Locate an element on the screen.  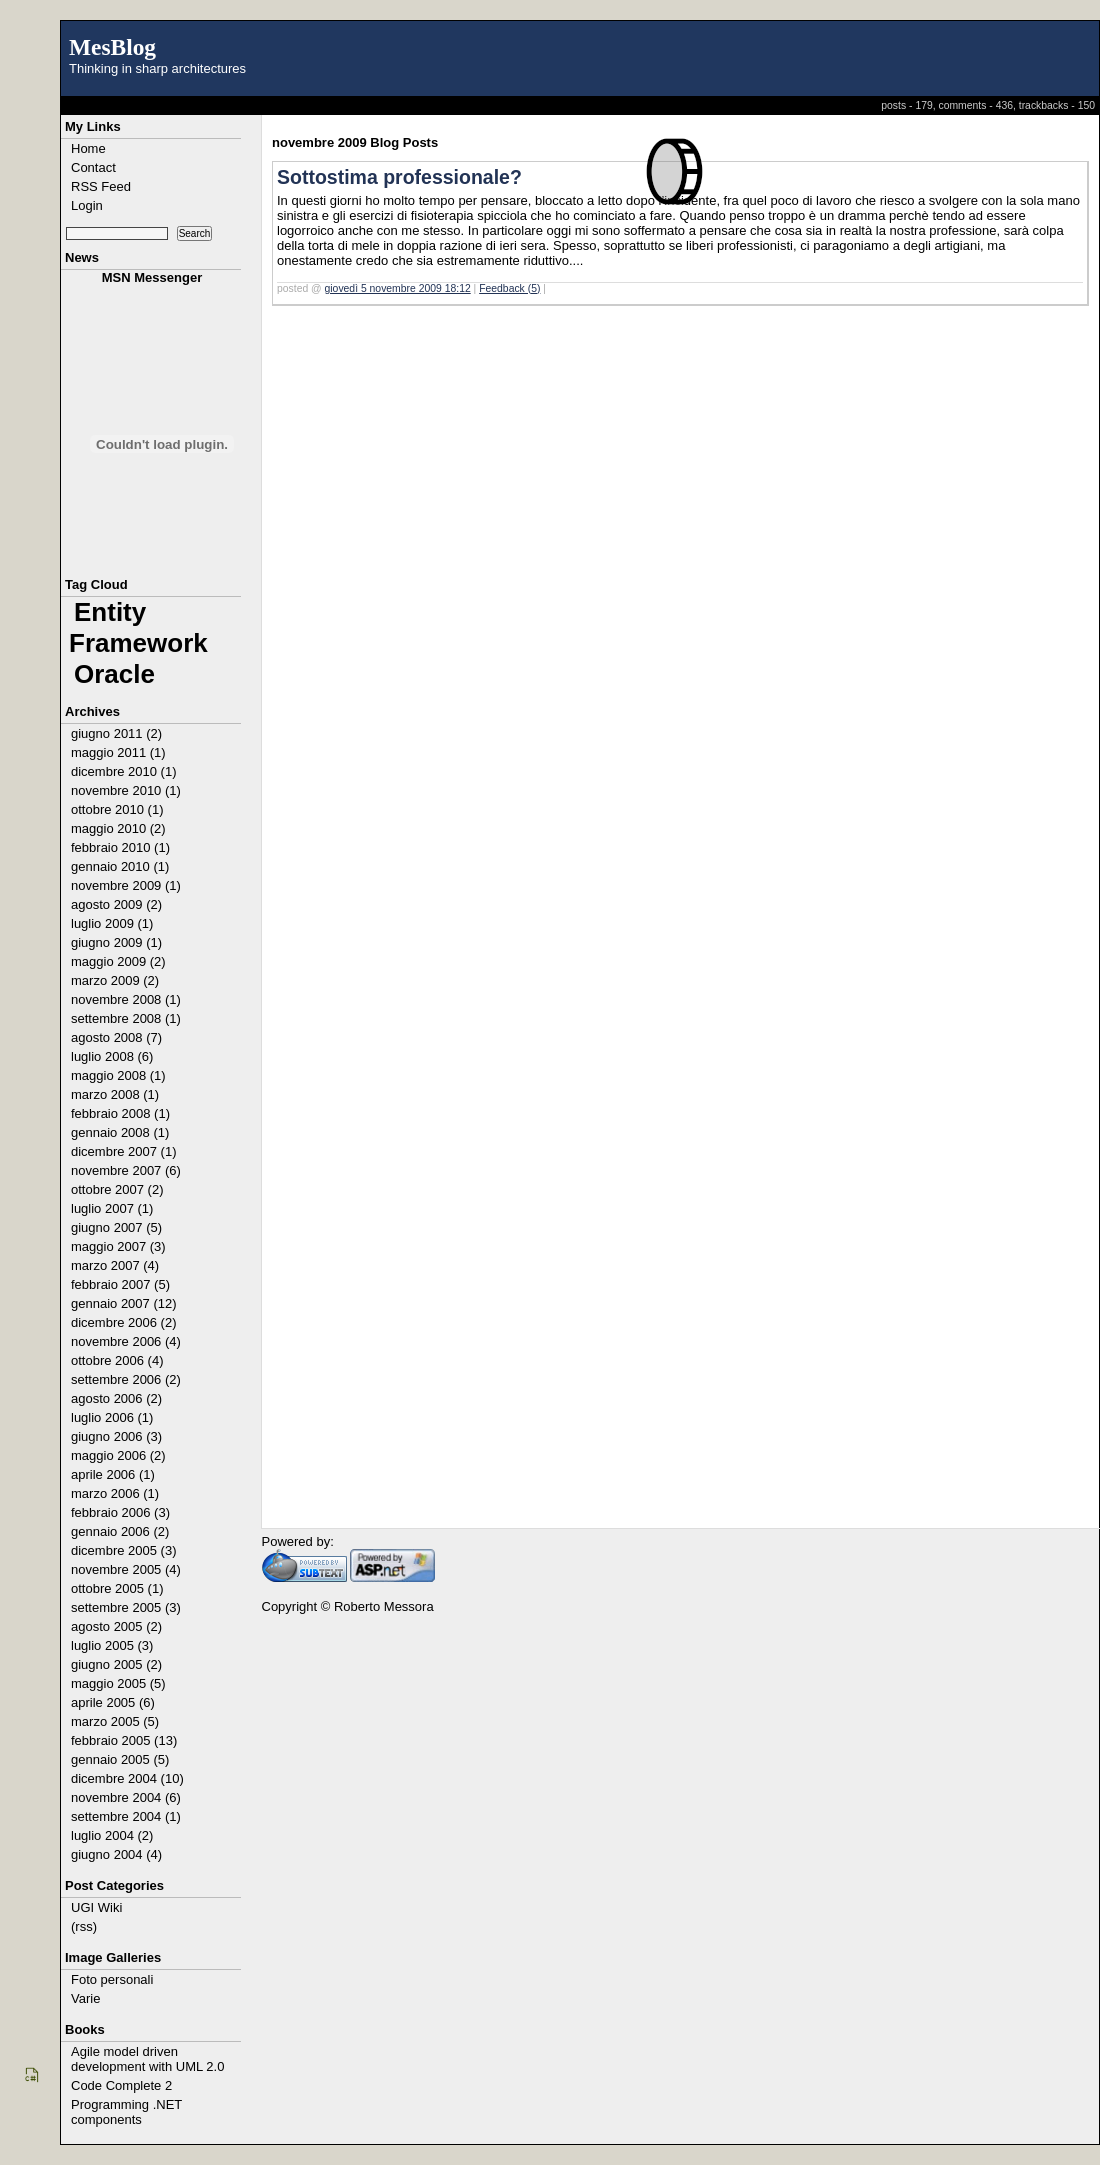
view account balance or credits is located at coordinates (674, 171).